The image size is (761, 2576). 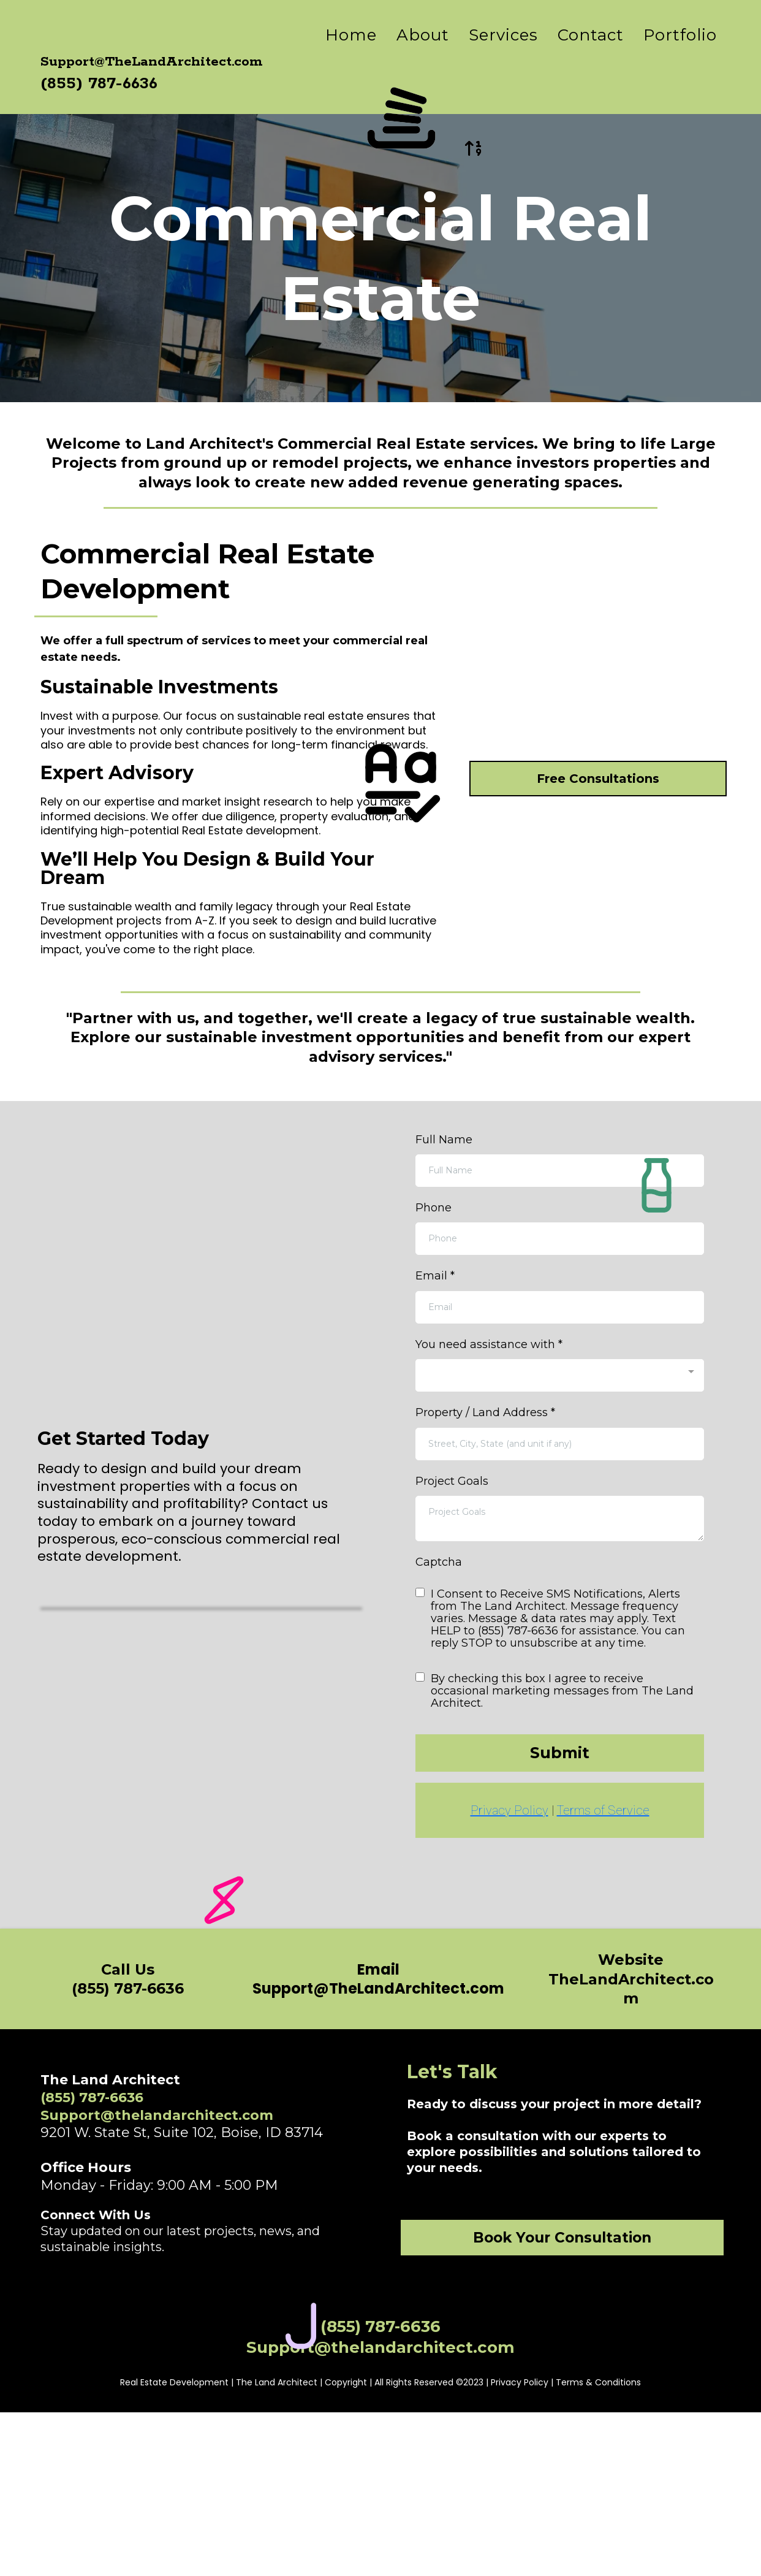 What do you see at coordinates (474, 148) in the screenshot?
I see `sort numerically in ascending order` at bounding box center [474, 148].